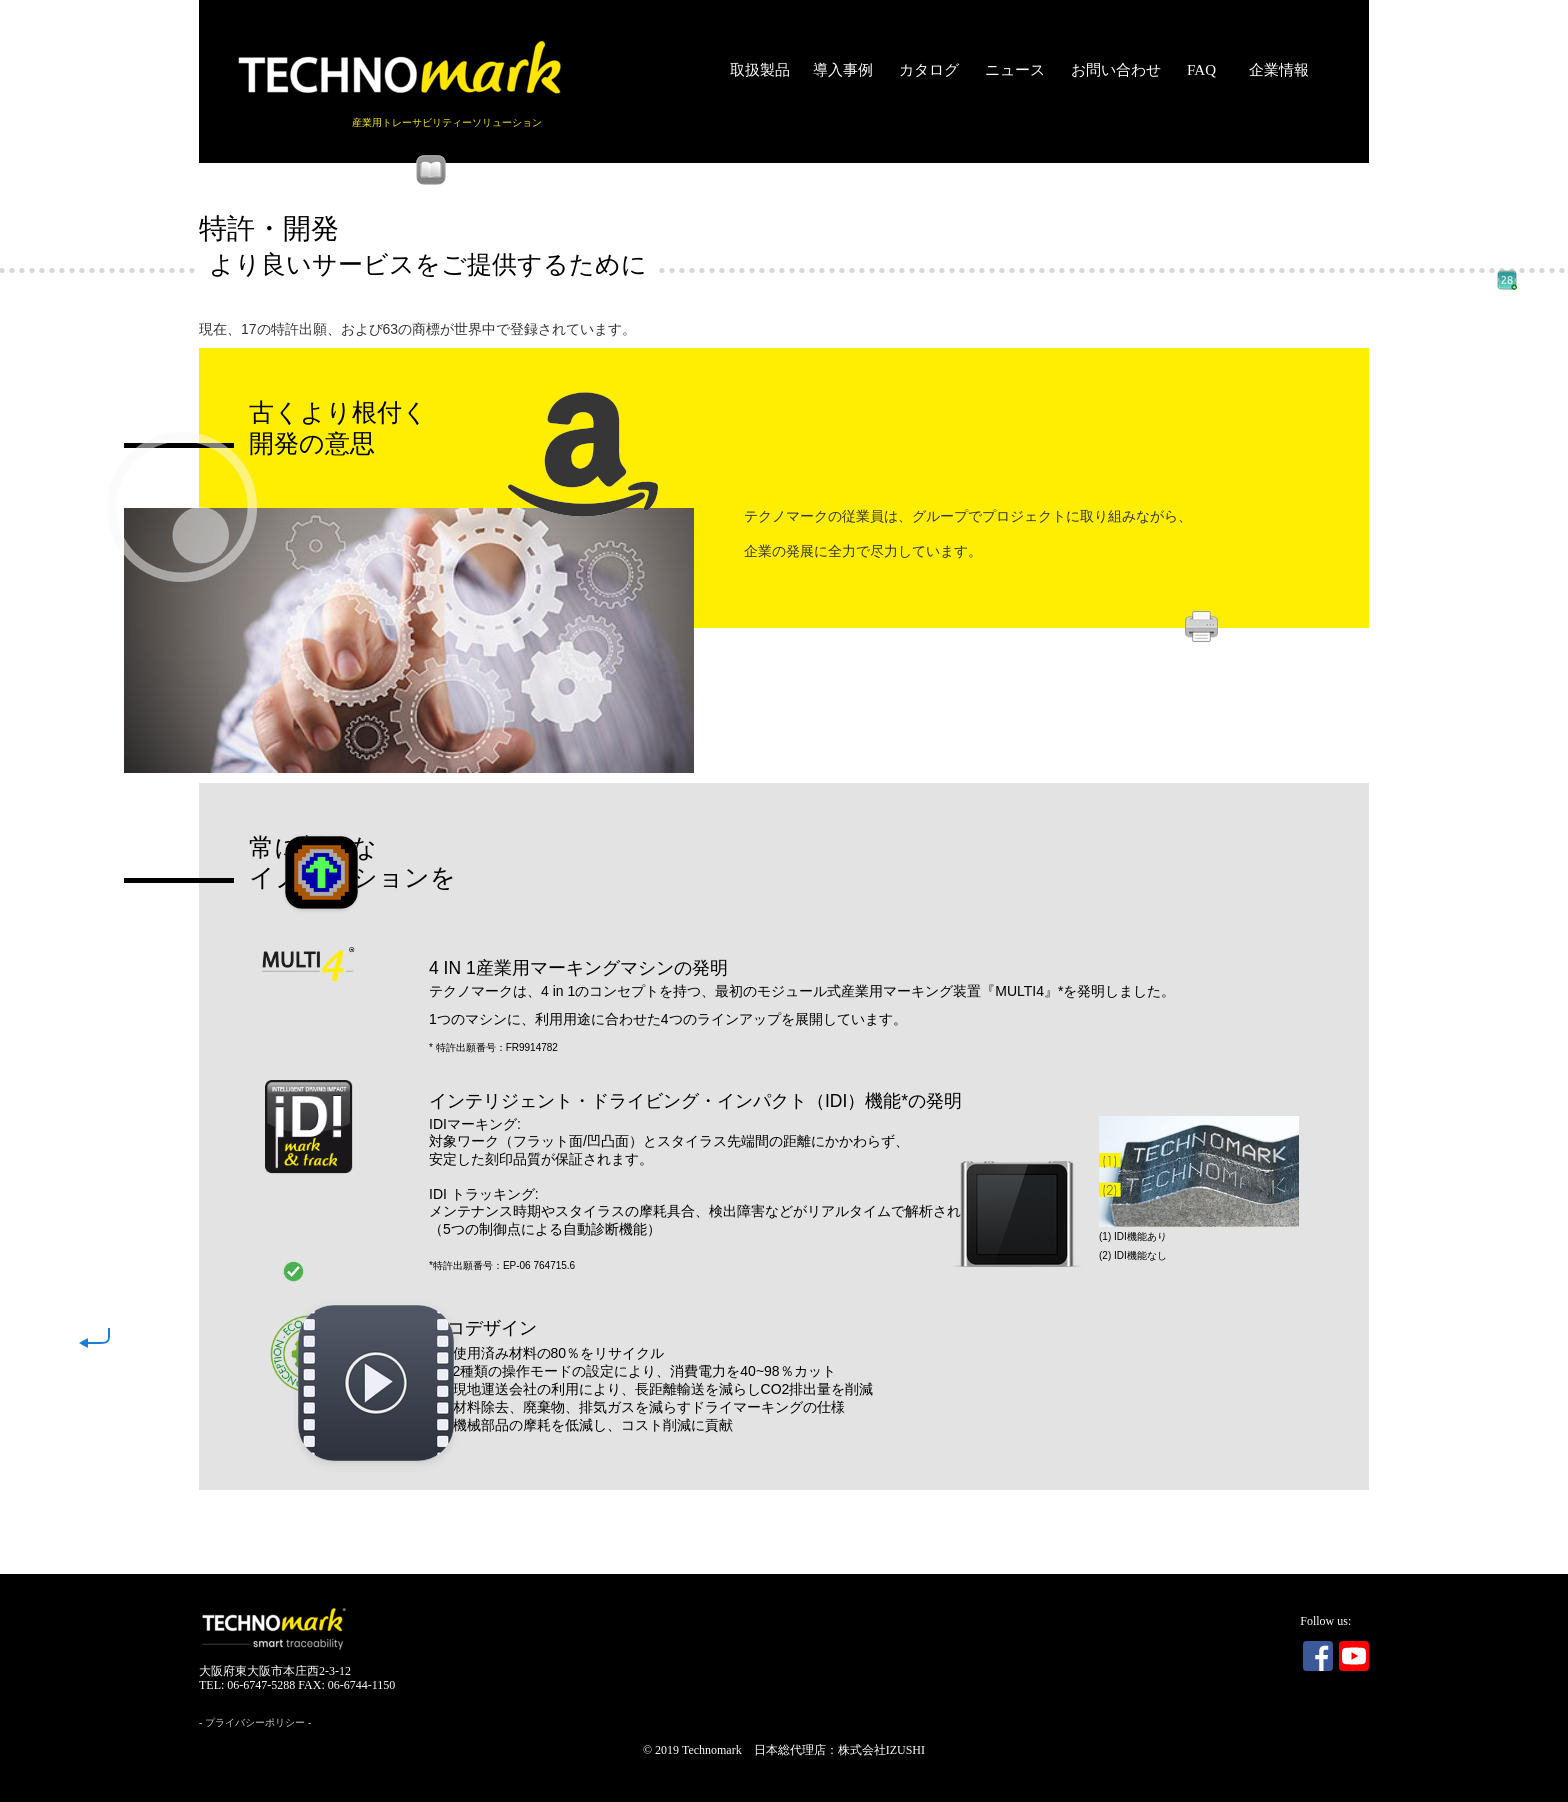 This screenshot has width=1568, height=1802. What do you see at coordinates (376, 1383) in the screenshot?
I see `open kdenlive video editor` at bounding box center [376, 1383].